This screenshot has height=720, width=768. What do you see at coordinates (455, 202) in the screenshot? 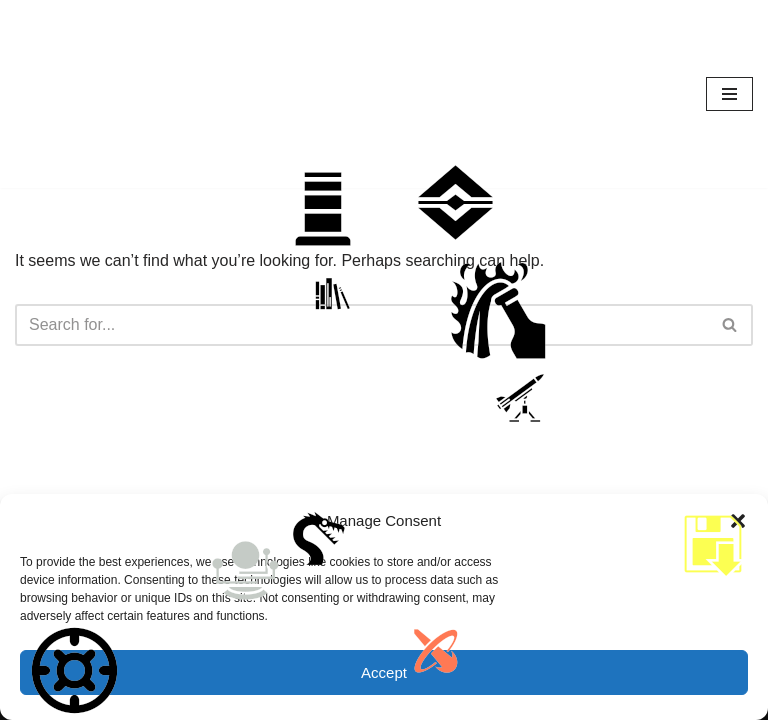
I see `place a virtual marker or waypoint in-game` at bounding box center [455, 202].